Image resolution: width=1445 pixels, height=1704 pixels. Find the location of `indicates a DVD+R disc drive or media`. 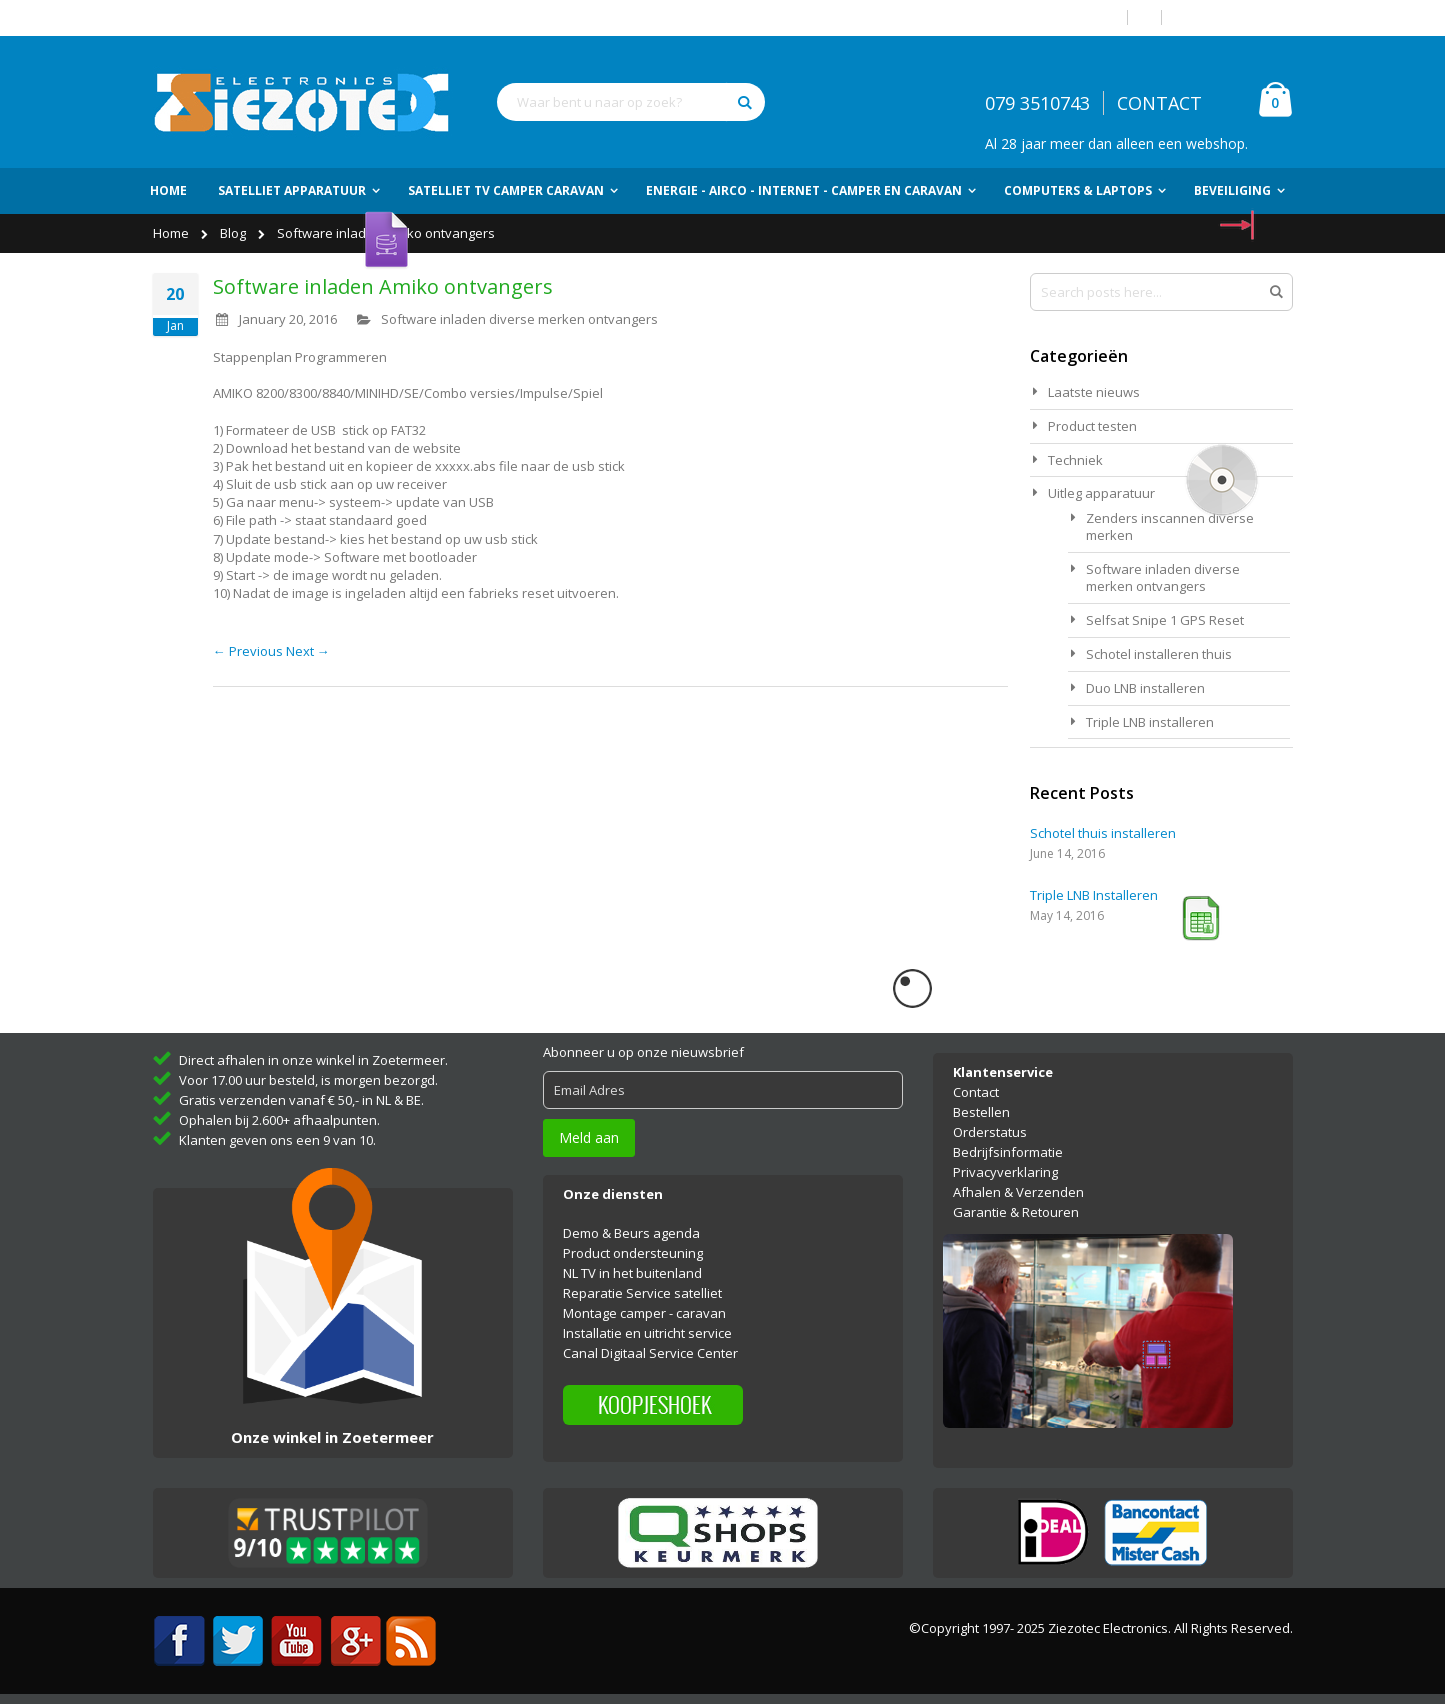

indicates a DVD+R disc drive or media is located at coordinates (1222, 480).